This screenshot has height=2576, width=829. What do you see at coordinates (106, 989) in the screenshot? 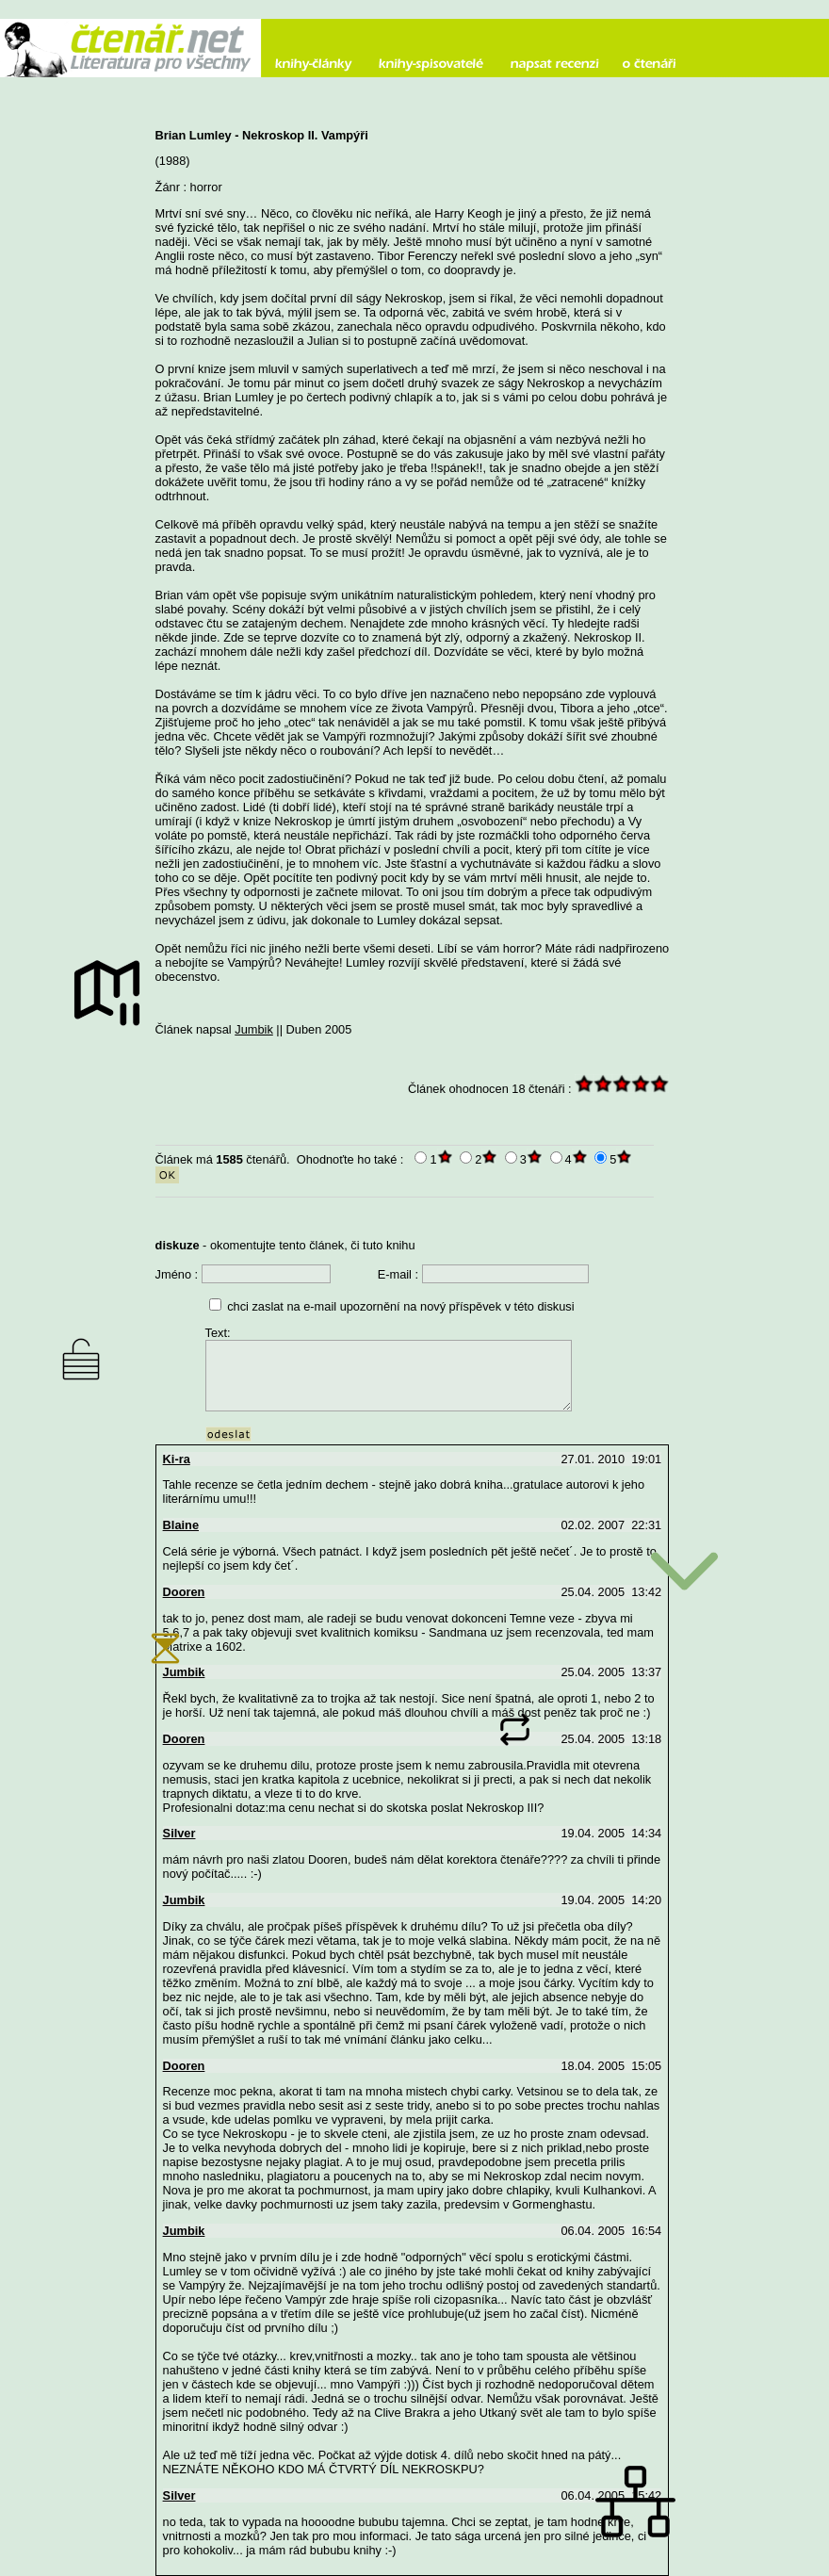
I see `pause map navigation or tracking` at bounding box center [106, 989].